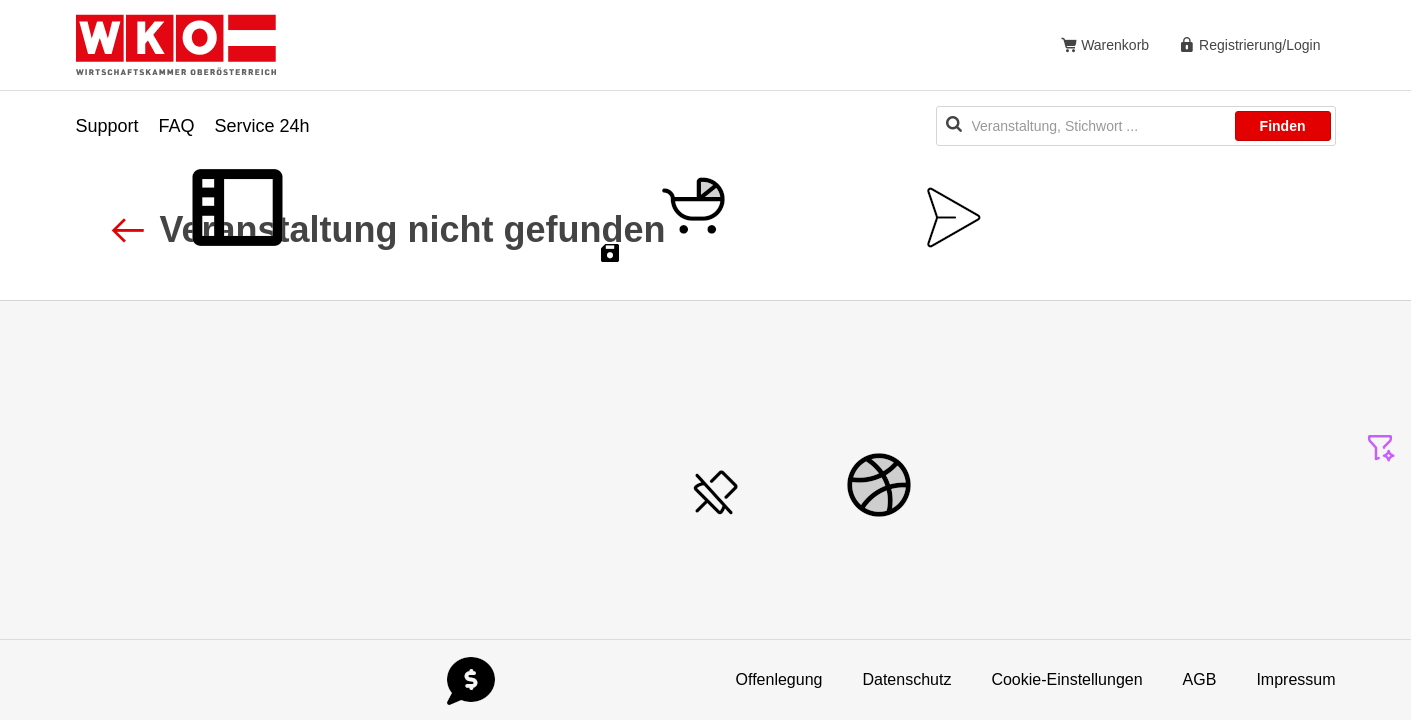  Describe the element at coordinates (1380, 447) in the screenshot. I see `apply smart or AI-powered filters` at that location.